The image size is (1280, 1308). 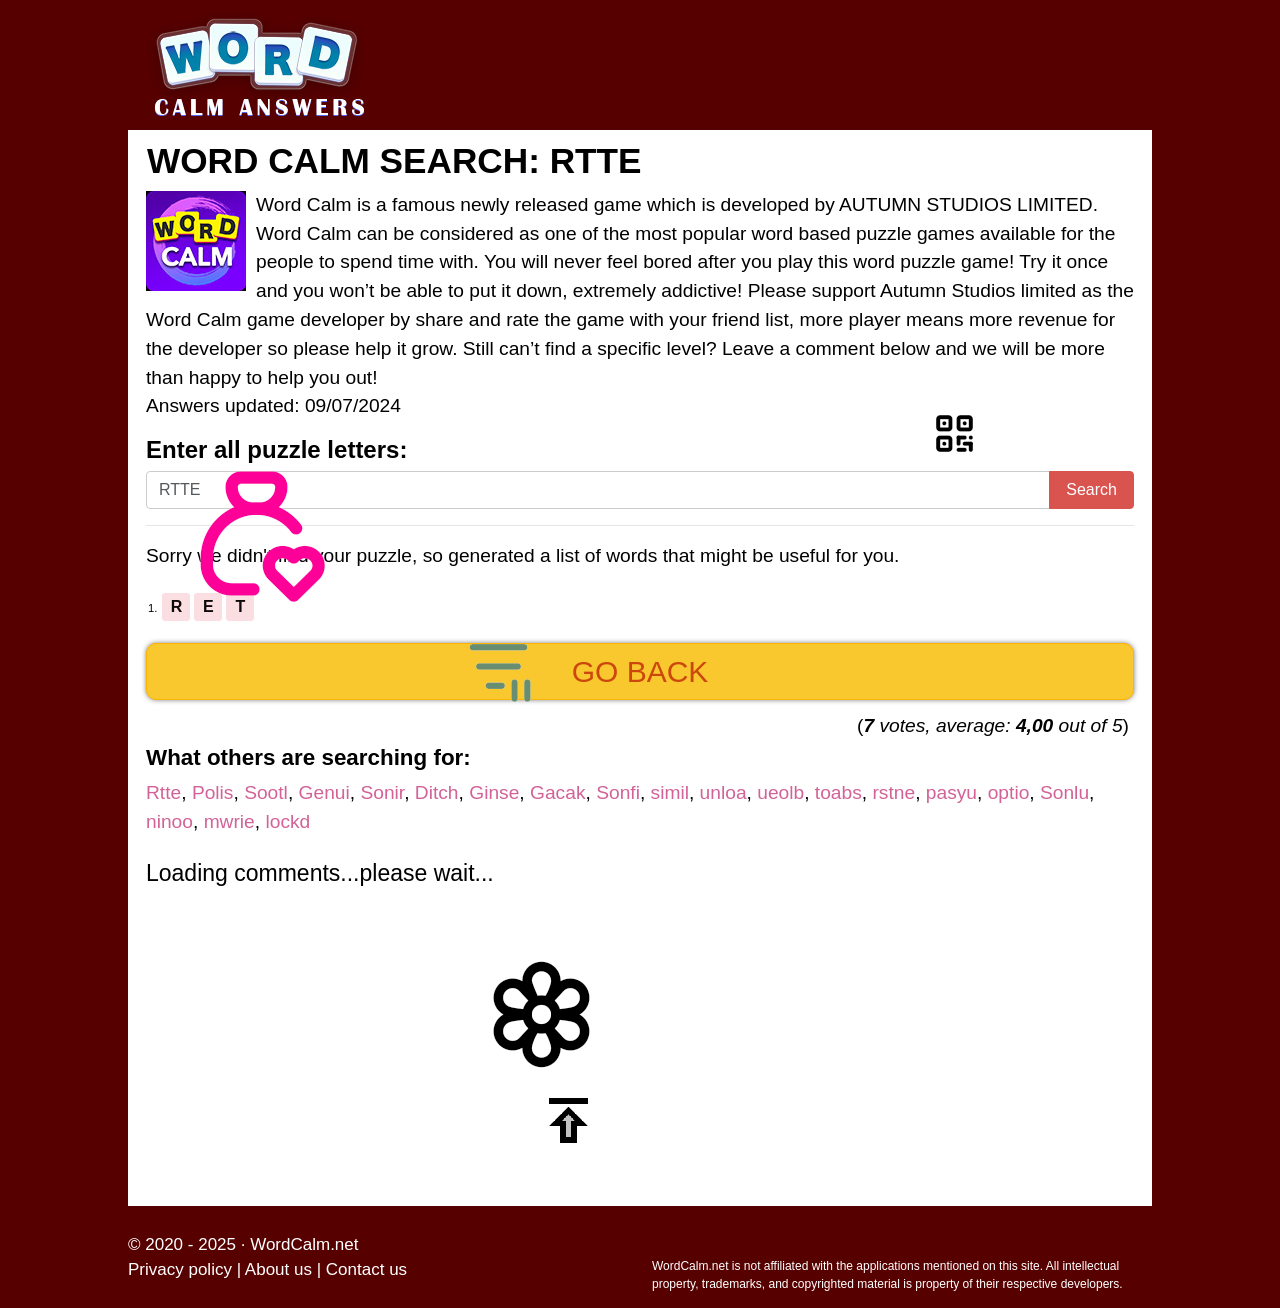 What do you see at coordinates (498, 666) in the screenshot?
I see `pause active filter operation` at bounding box center [498, 666].